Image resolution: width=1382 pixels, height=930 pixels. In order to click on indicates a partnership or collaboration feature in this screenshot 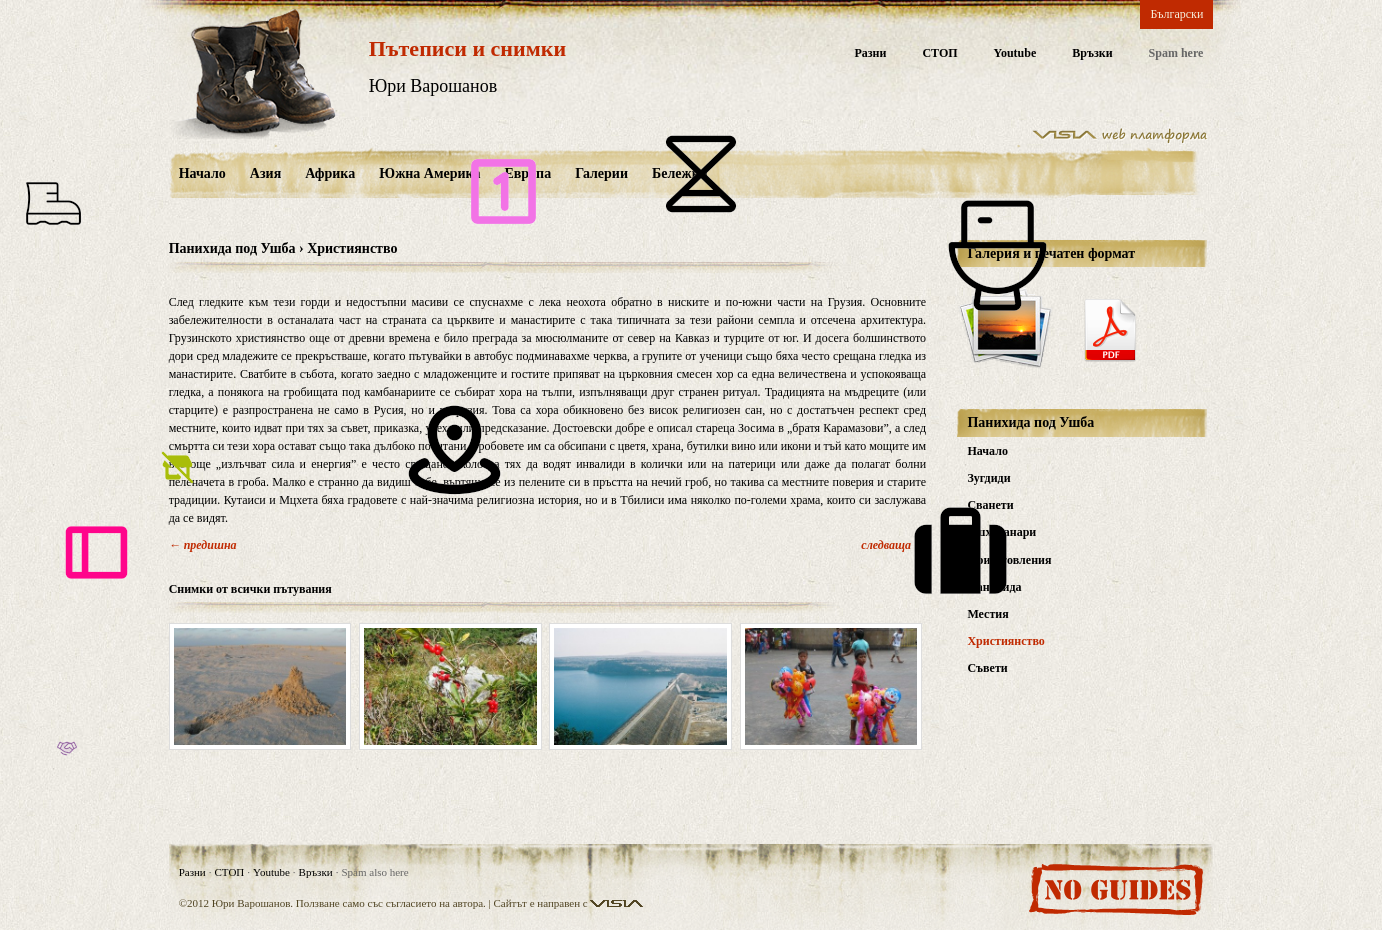, I will do `click(67, 748)`.